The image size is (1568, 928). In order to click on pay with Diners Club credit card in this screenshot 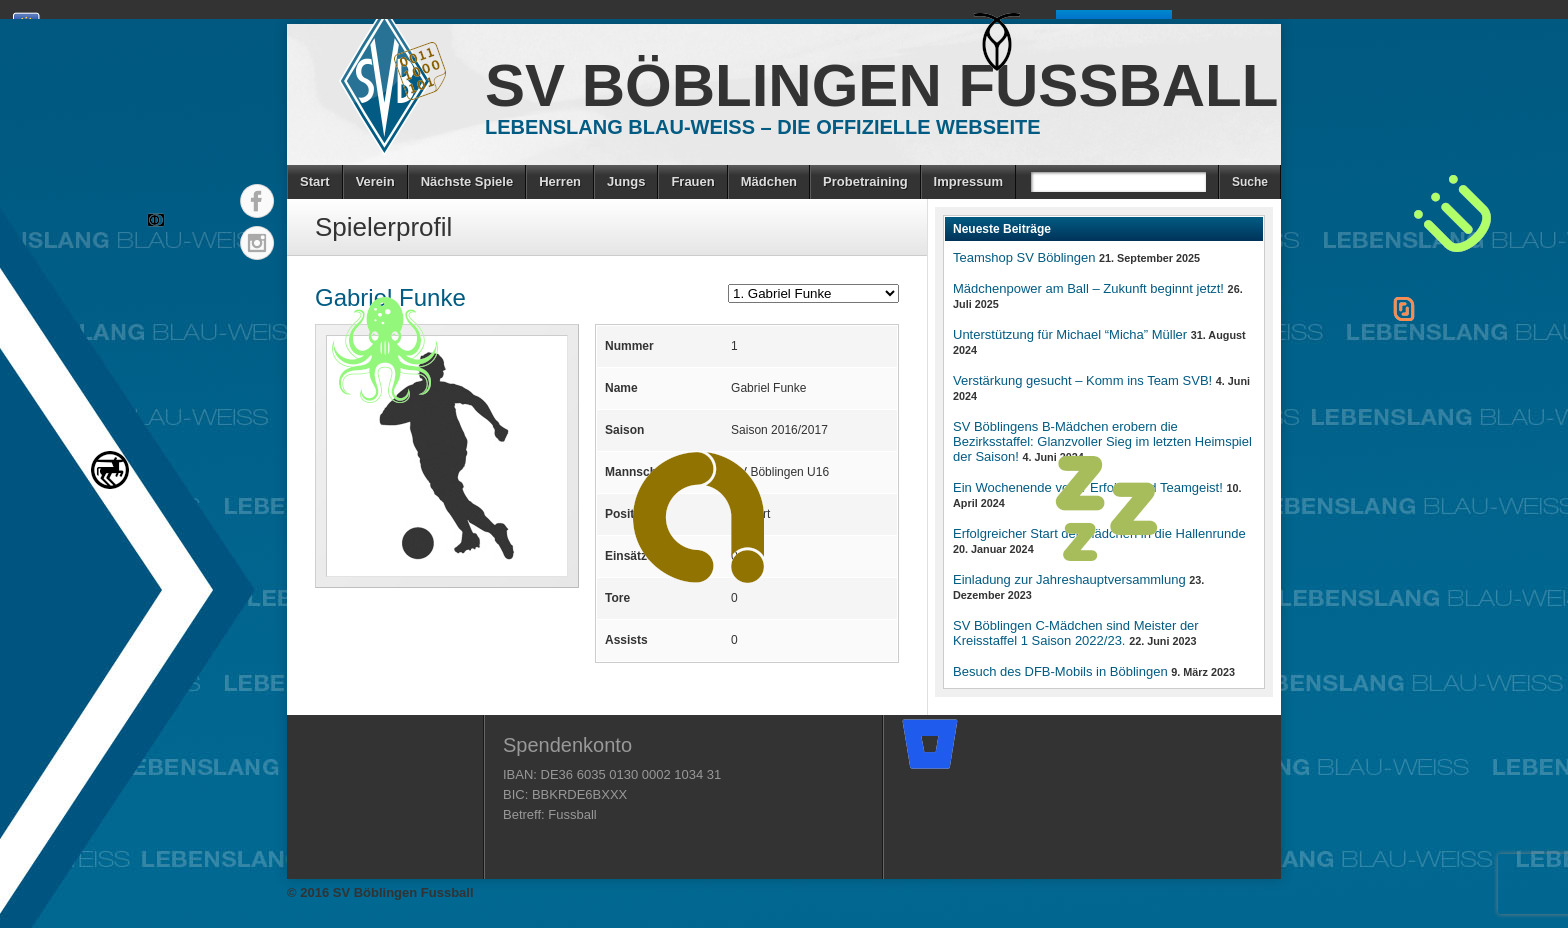, I will do `click(156, 220)`.